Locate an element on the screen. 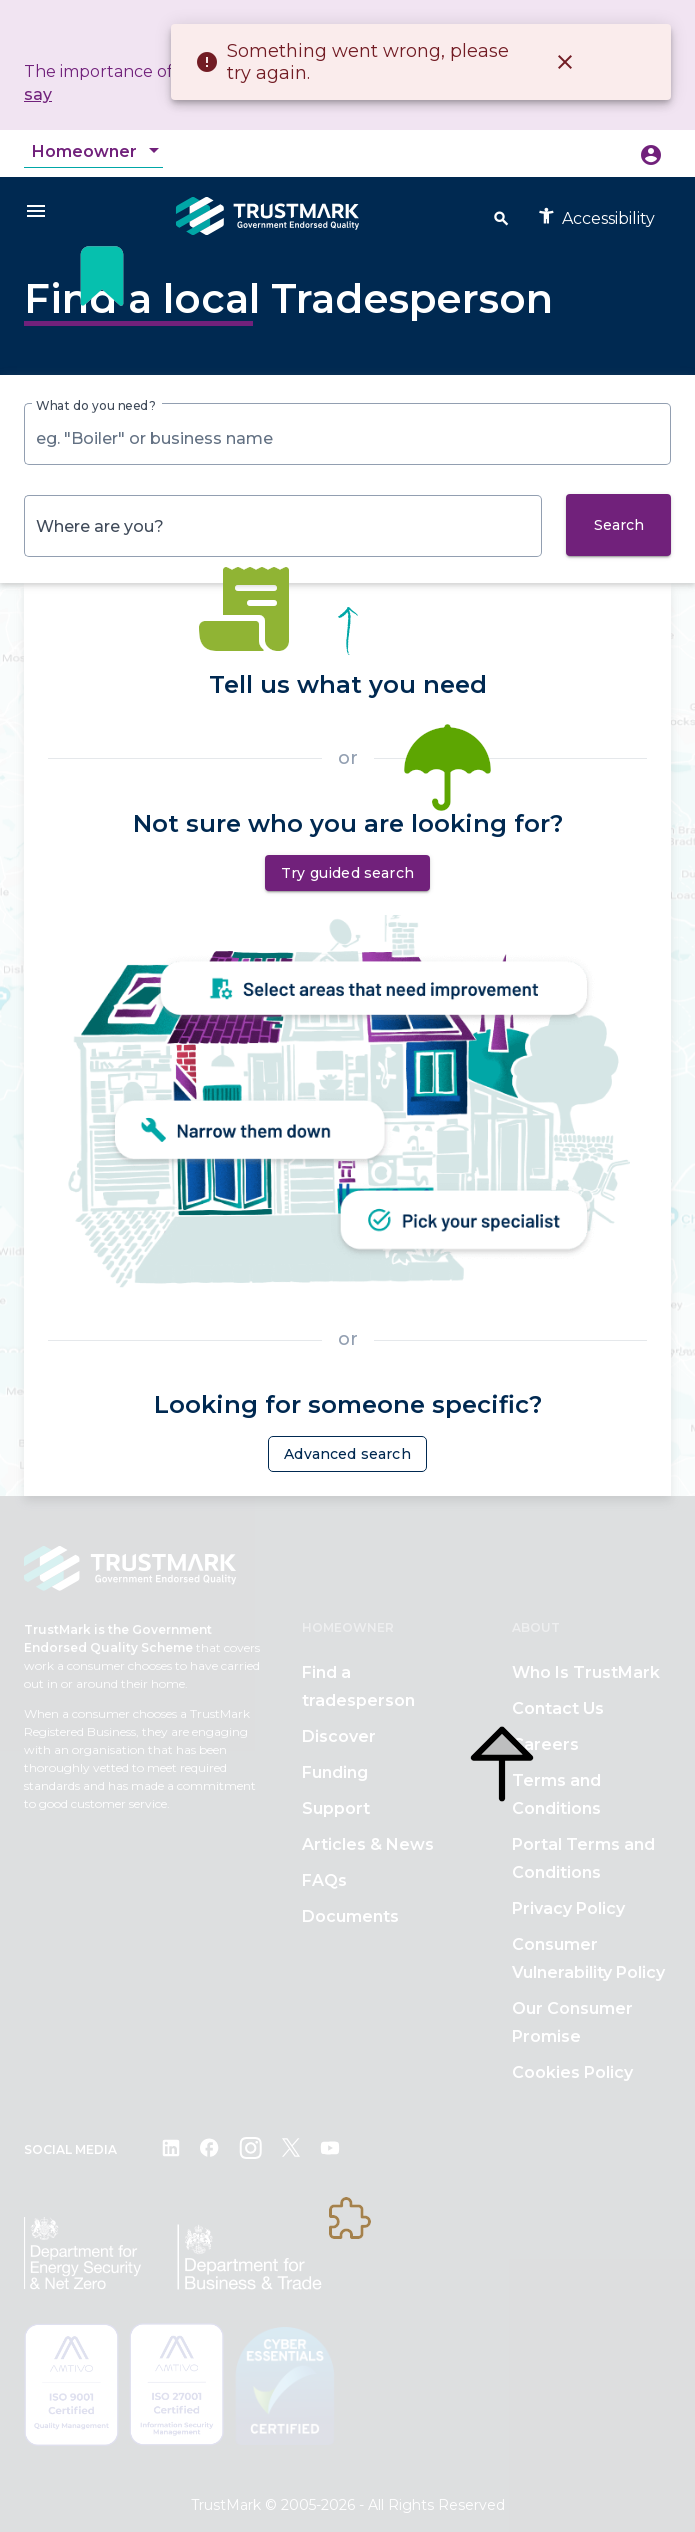 The image size is (695, 2532). scroll to top of page is located at coordinates (502, 1764).